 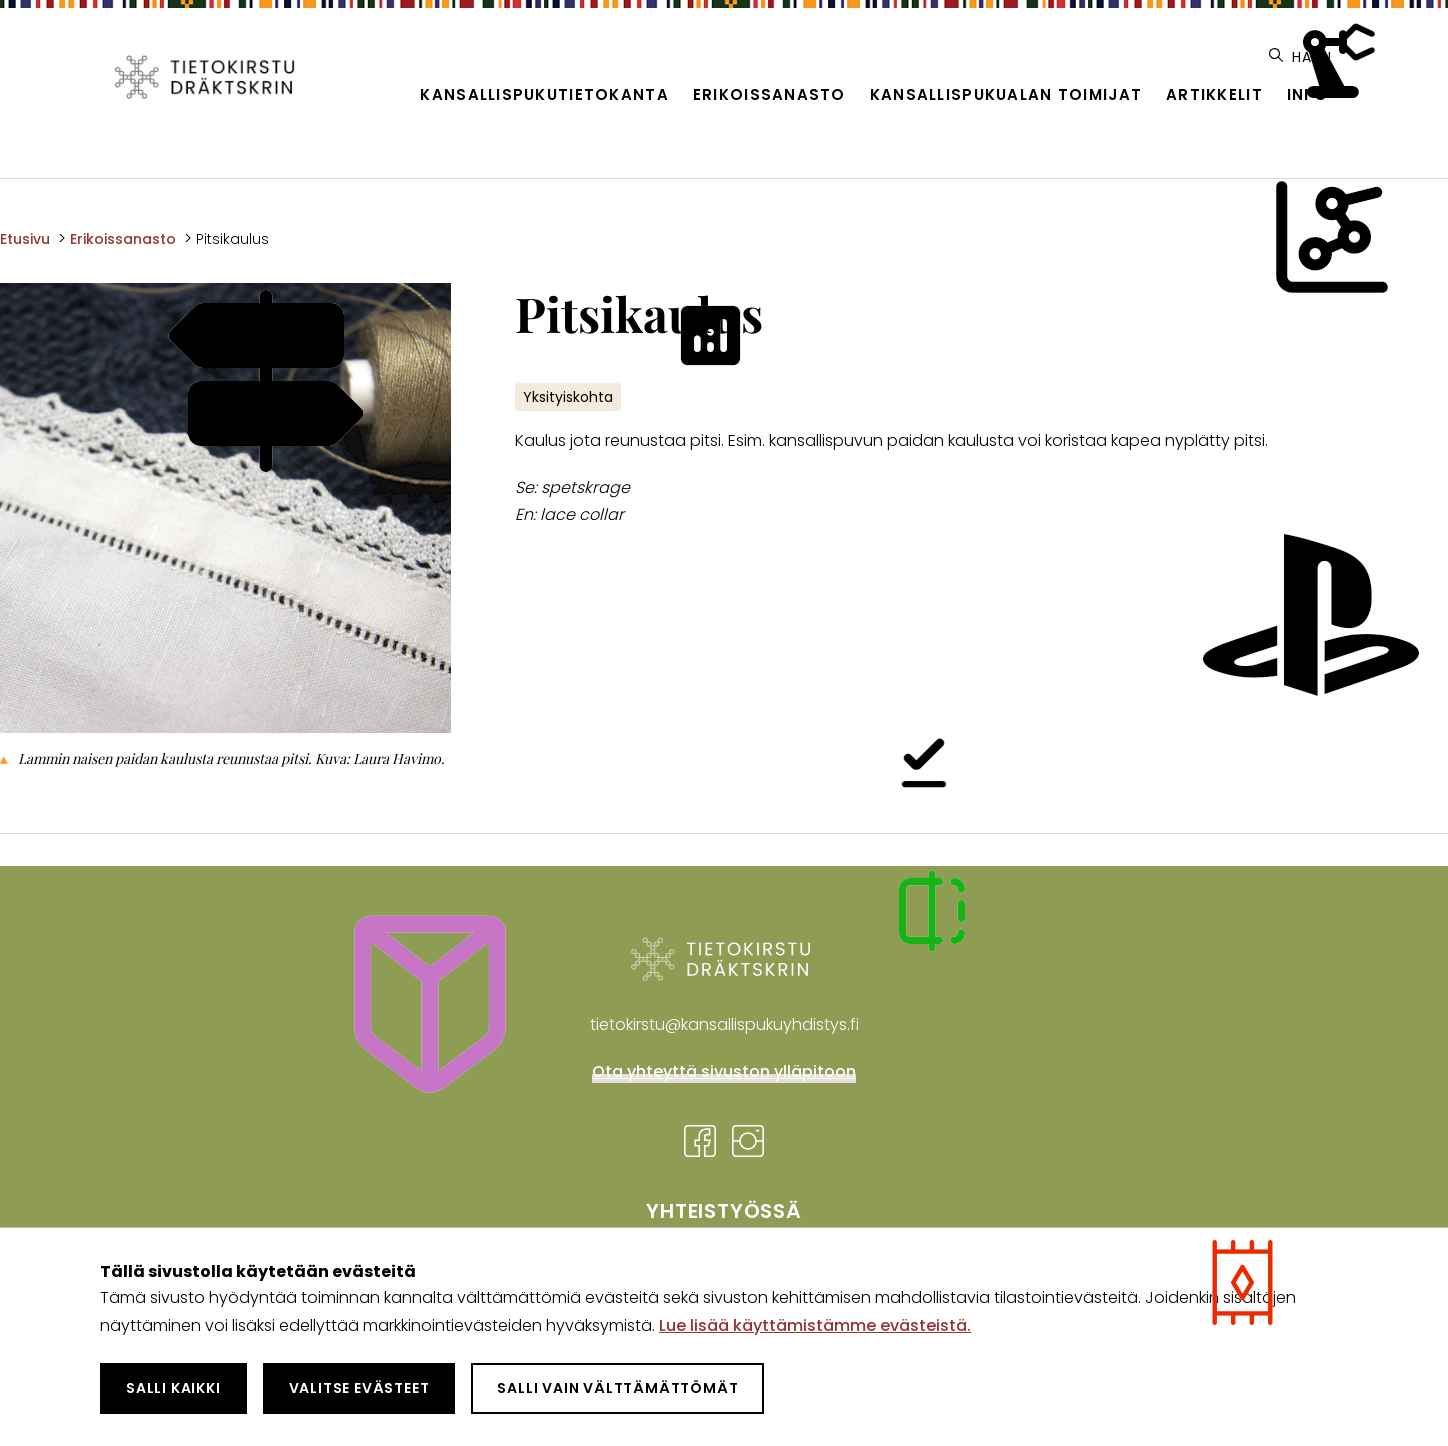 What do you see at coordinates (1311, 615) in the screenshot?
I see `playstation app or service` at bounding box center [1311, 615].